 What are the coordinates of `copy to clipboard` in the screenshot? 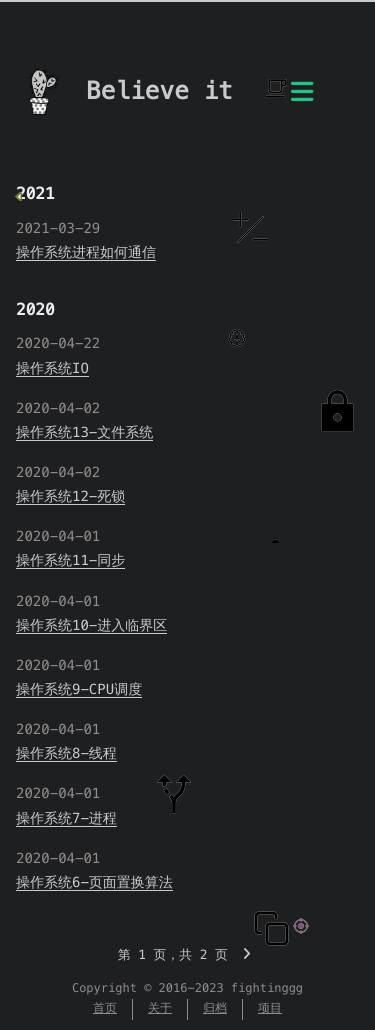 It's located at (271, 928).